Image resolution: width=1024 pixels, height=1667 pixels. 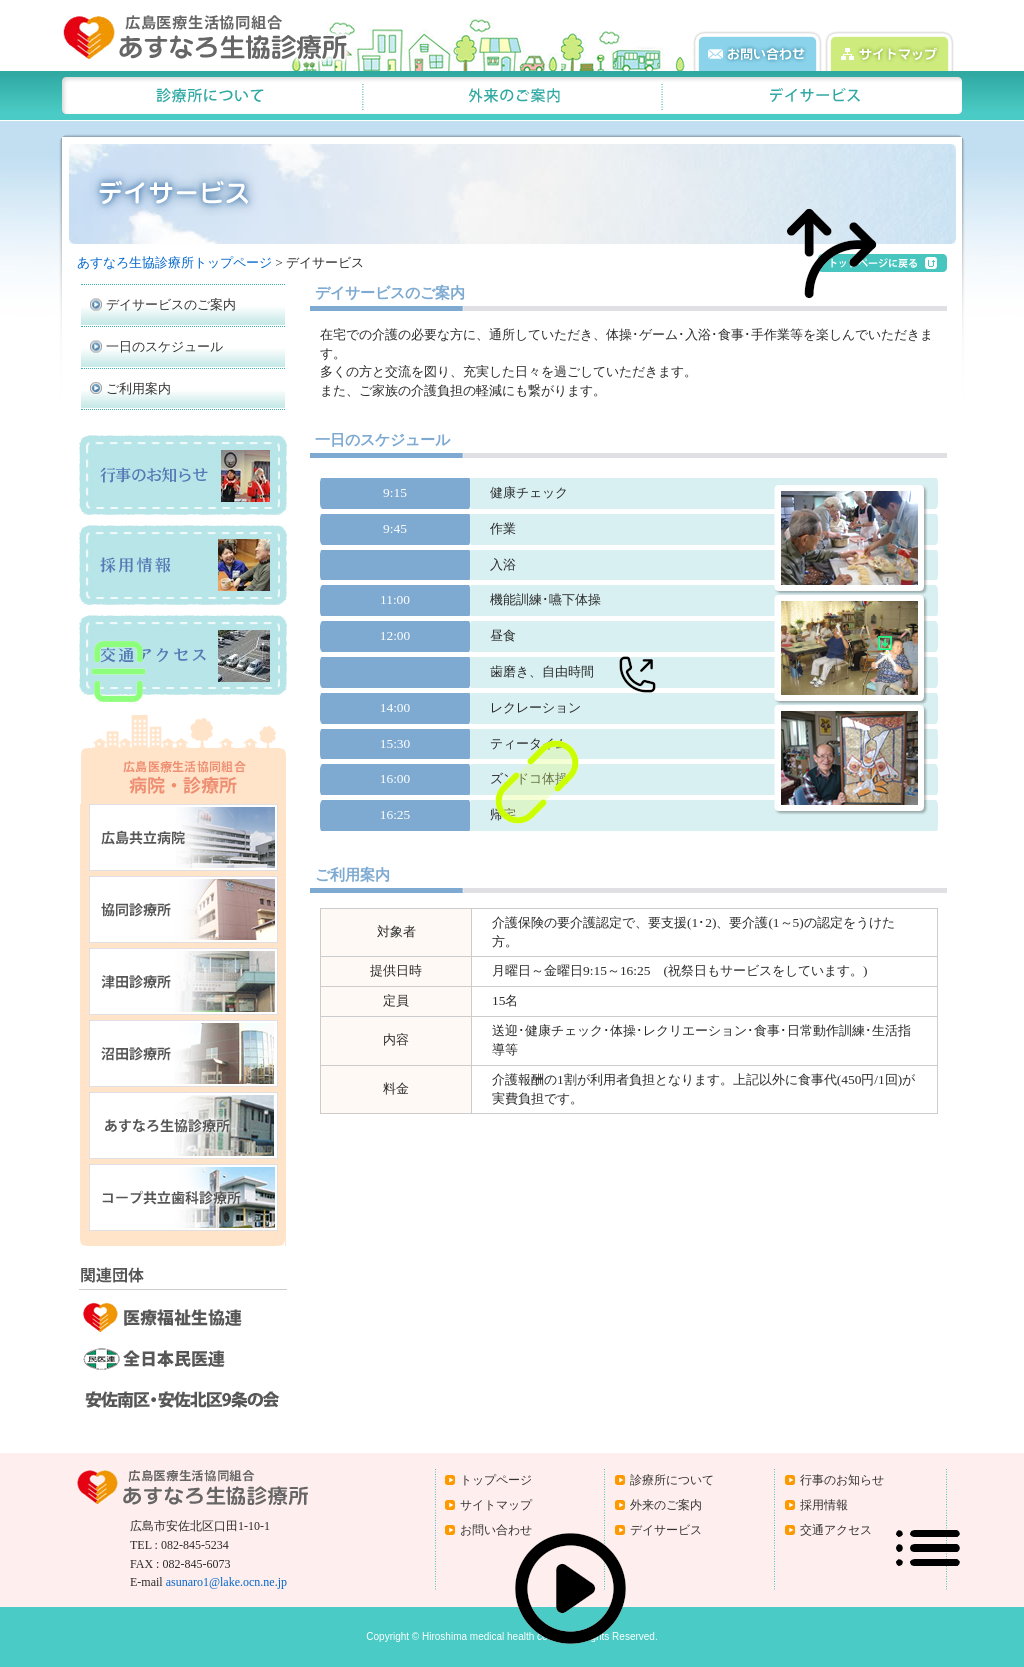 I want to click on play media or video content, so click(x=570, y=1588).